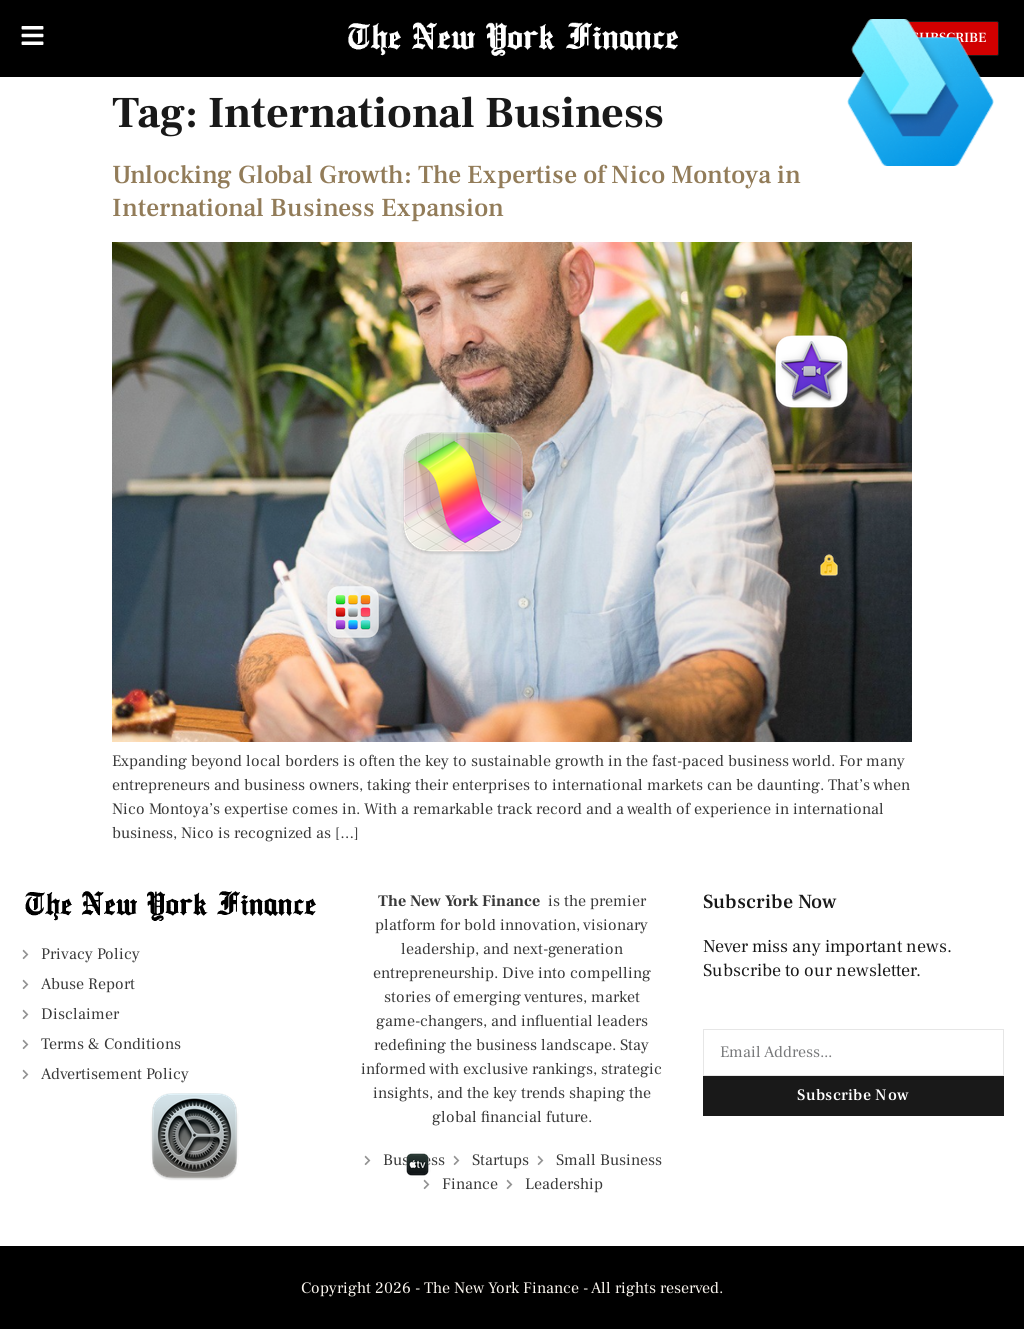 Image resolution: width=1024 pixels, height=1329 pixels. Describe the element at coordinates (417, 1164) in the screenshot. I see `open the Apple TV app` at that location.